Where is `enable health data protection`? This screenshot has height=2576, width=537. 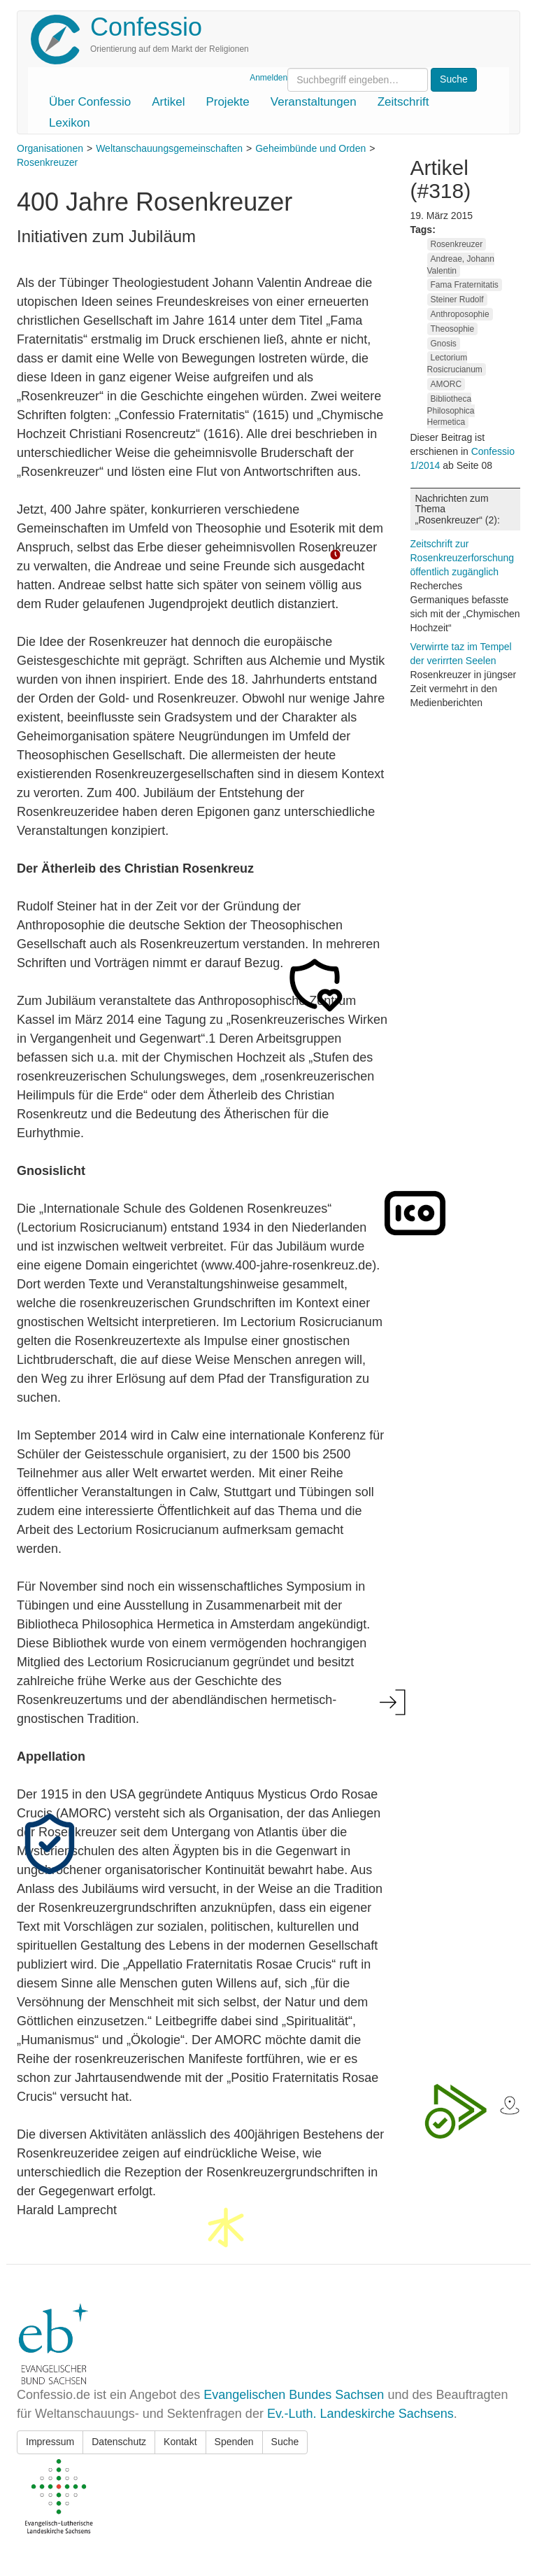
enable health data protection is located at coordinates (315, 984).